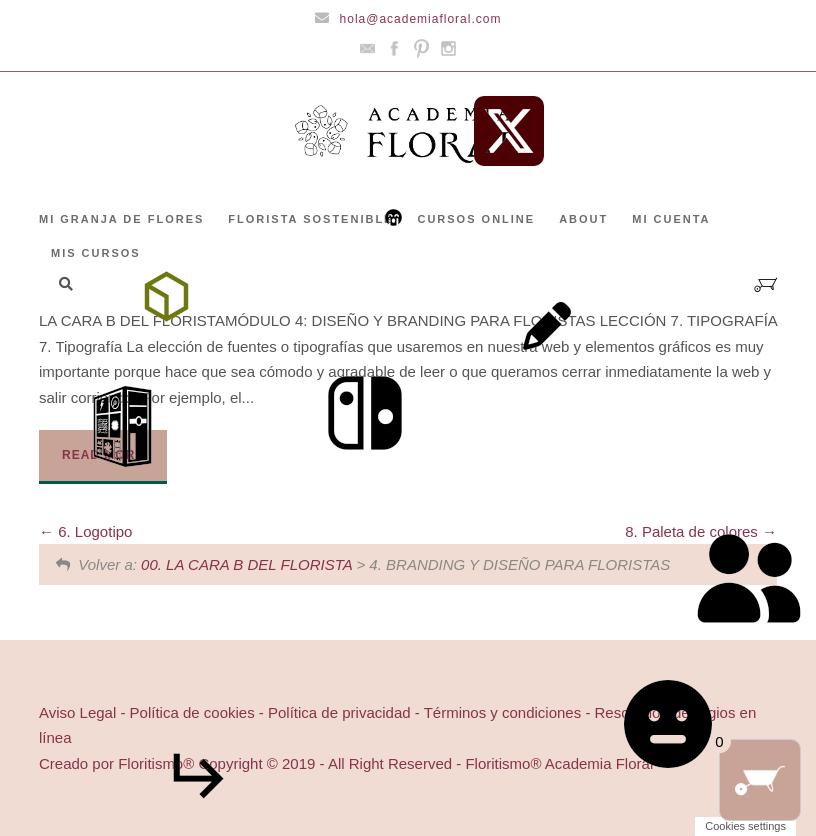 This screenshot has width=816, height=836. Describe the element at coordinates (509, 131) in the screenshot. I see `open X (formerly Twitter) app` at that location.